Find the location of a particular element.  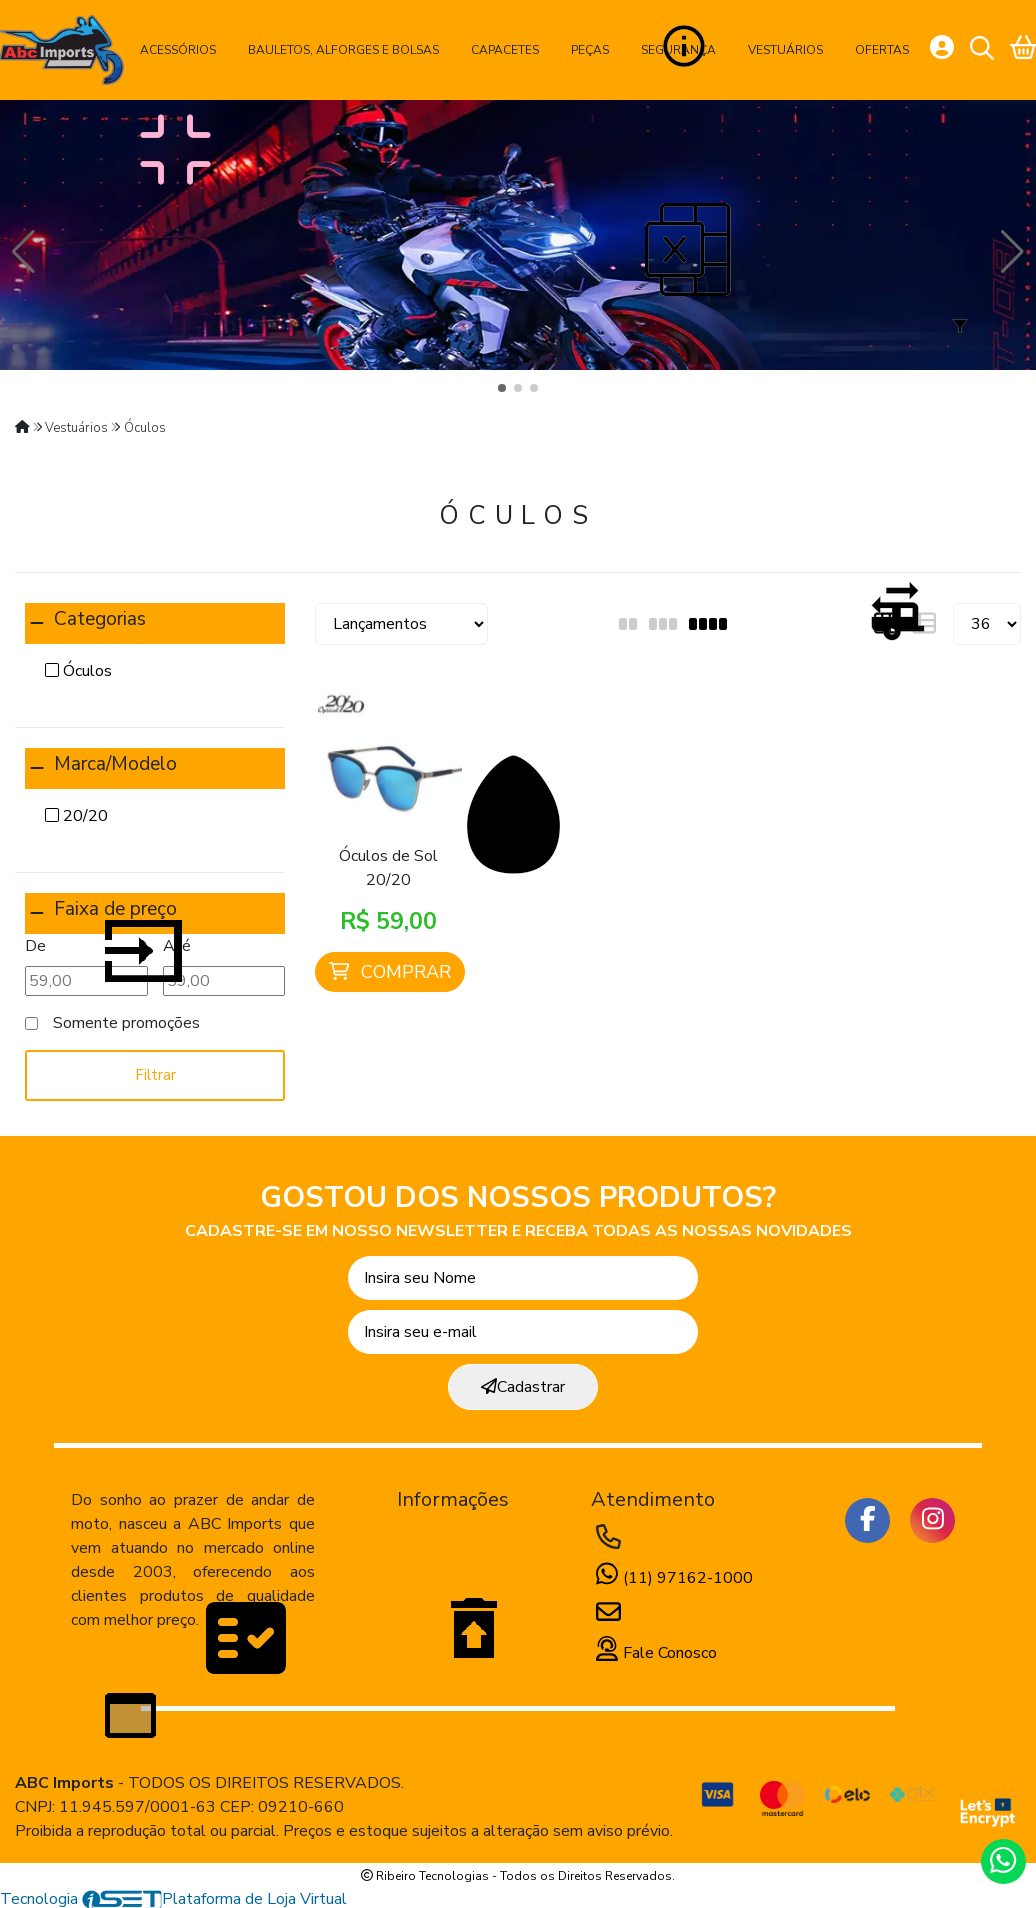

restore a deleted item from trash is located at coordinates (474, 1628).